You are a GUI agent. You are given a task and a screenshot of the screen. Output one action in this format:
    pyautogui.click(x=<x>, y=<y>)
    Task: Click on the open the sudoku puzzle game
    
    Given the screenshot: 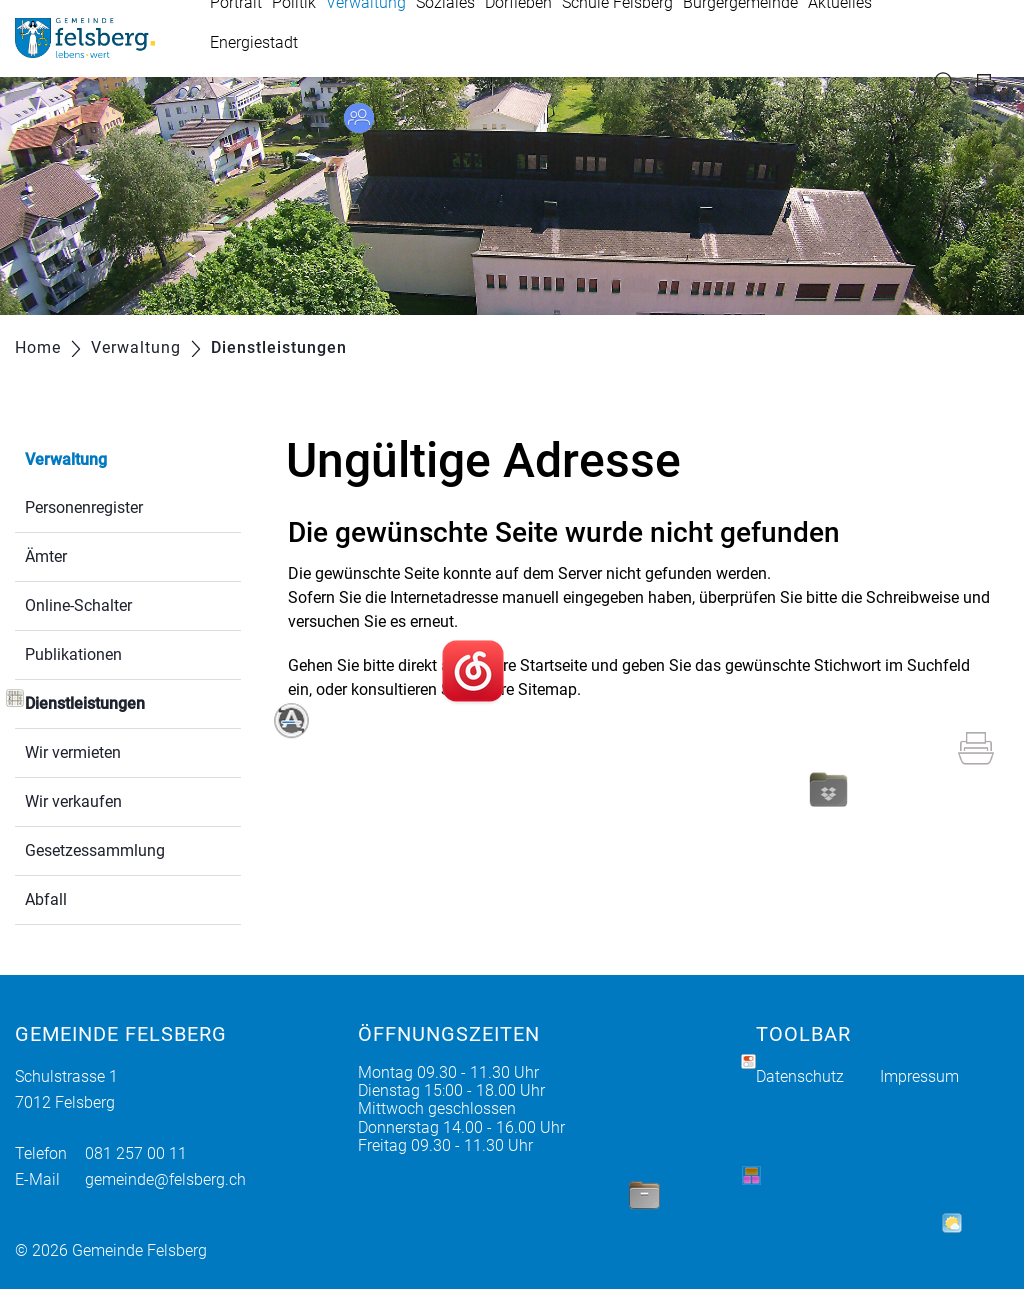 What is the action you would take?
    pyautogui.click(x=15, y=698)
    